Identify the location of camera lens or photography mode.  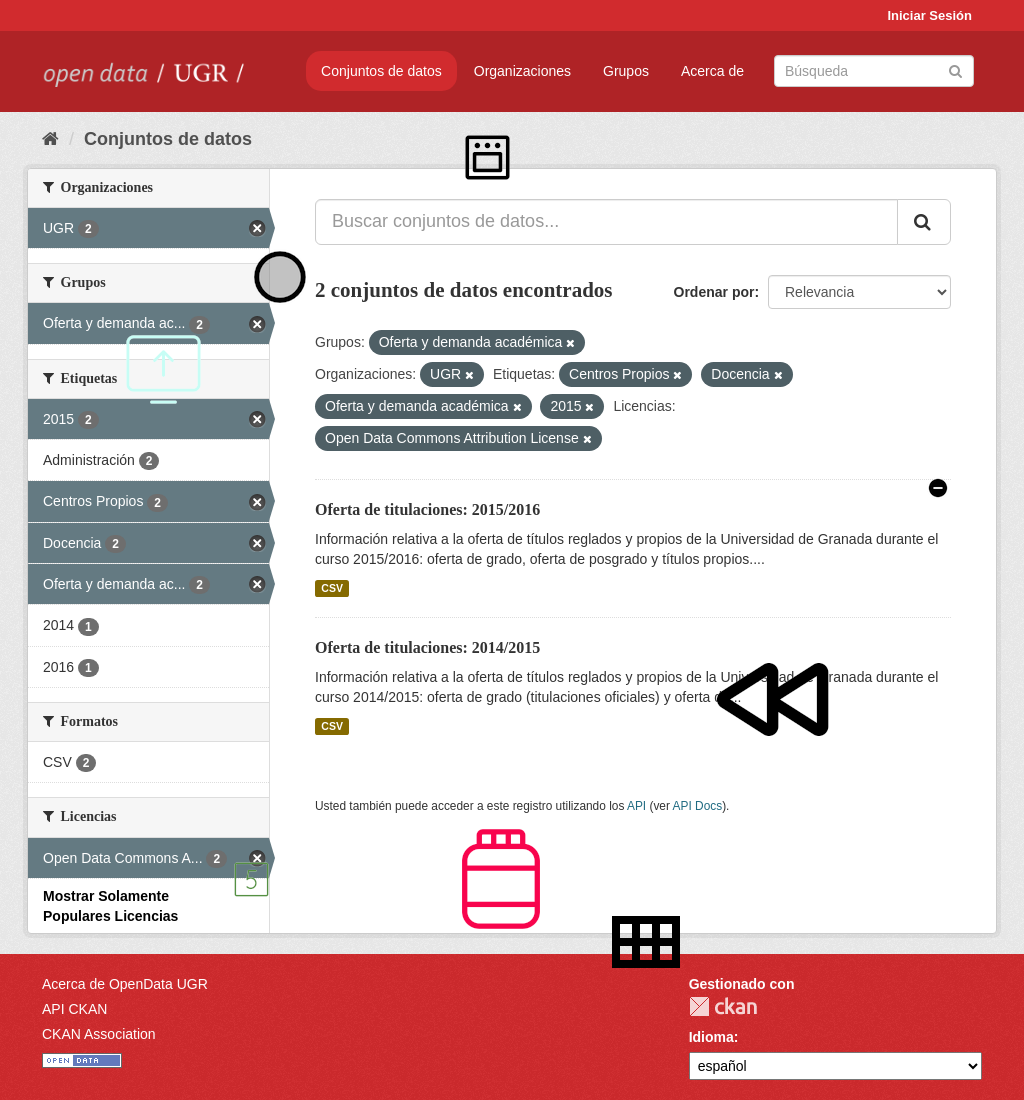
(280, 277).